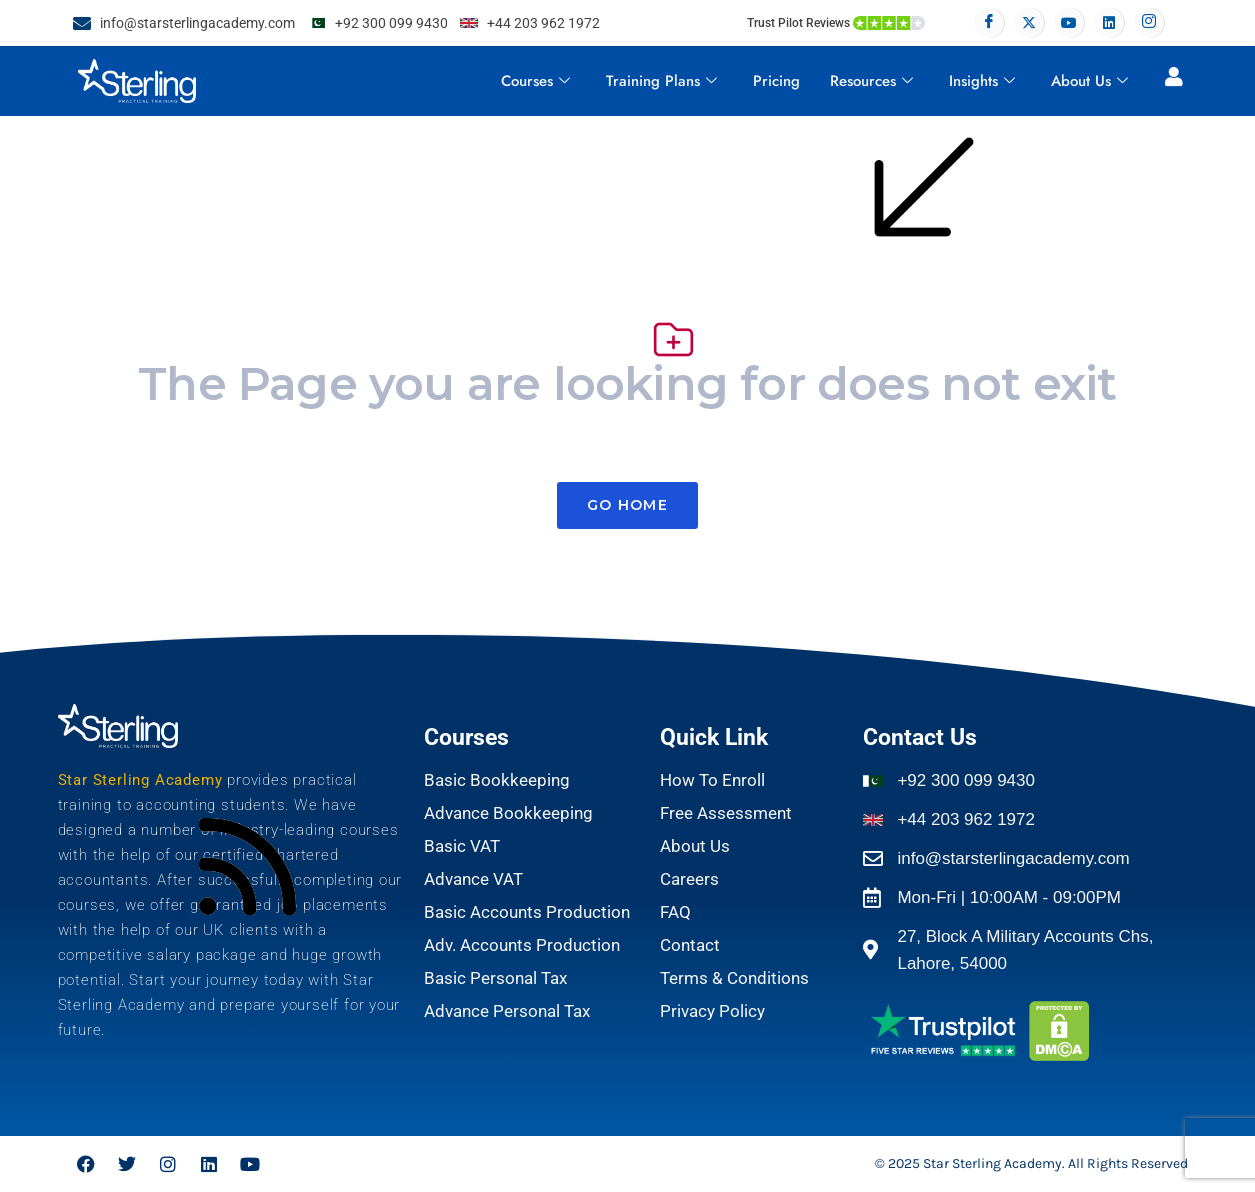  What do you see at coordinates (247, 866) in the screenshot?
I see `subscribe to RSS feed` at bounding box center [247, 866].